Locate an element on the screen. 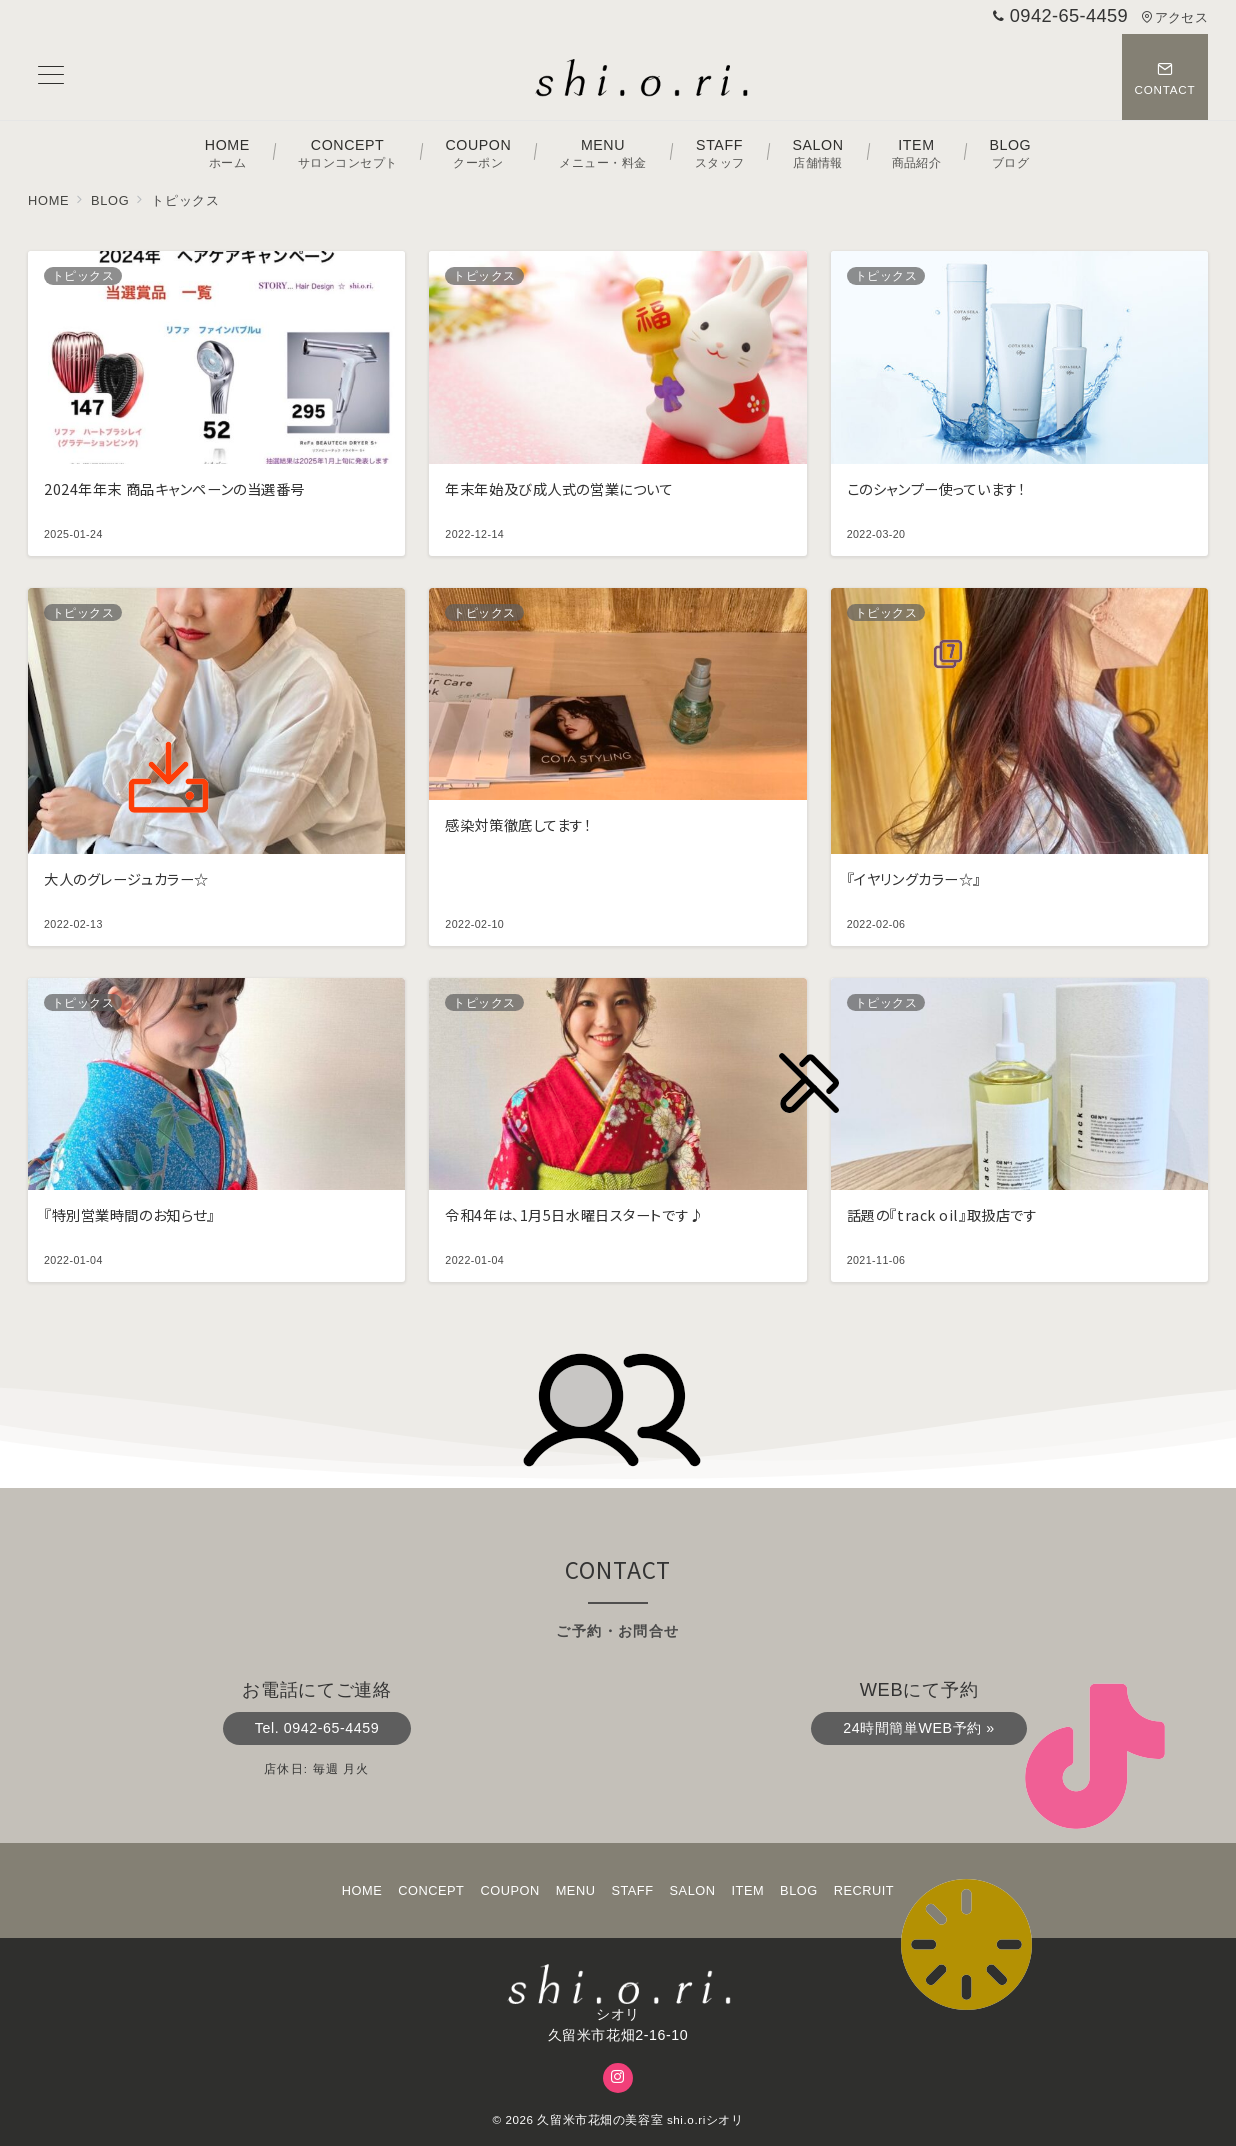 The height and width of the screenshot is (2146, 1236). loading content in progress is located at coordinates (966, 1944).